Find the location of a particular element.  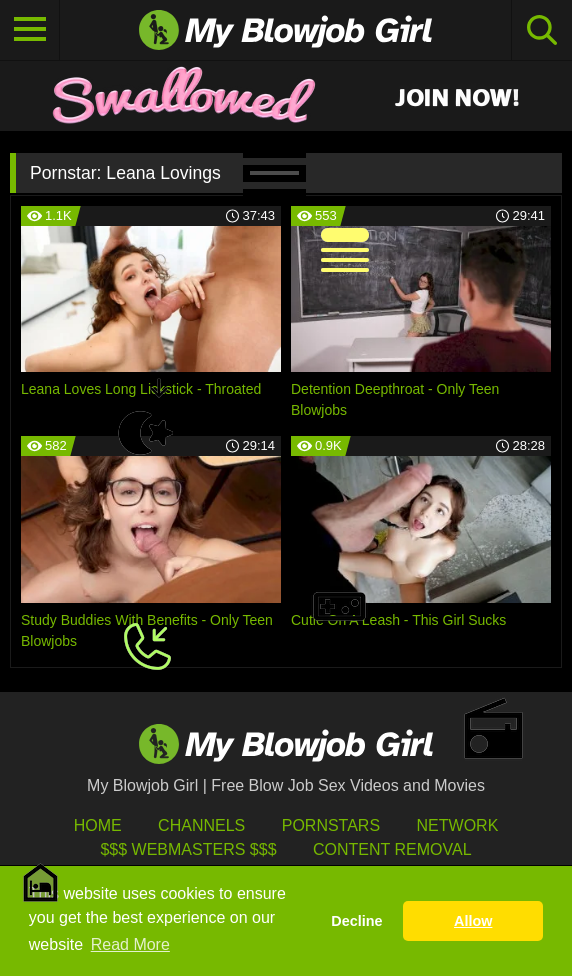

scroll down or view more content is located at coordinates (159, 388).